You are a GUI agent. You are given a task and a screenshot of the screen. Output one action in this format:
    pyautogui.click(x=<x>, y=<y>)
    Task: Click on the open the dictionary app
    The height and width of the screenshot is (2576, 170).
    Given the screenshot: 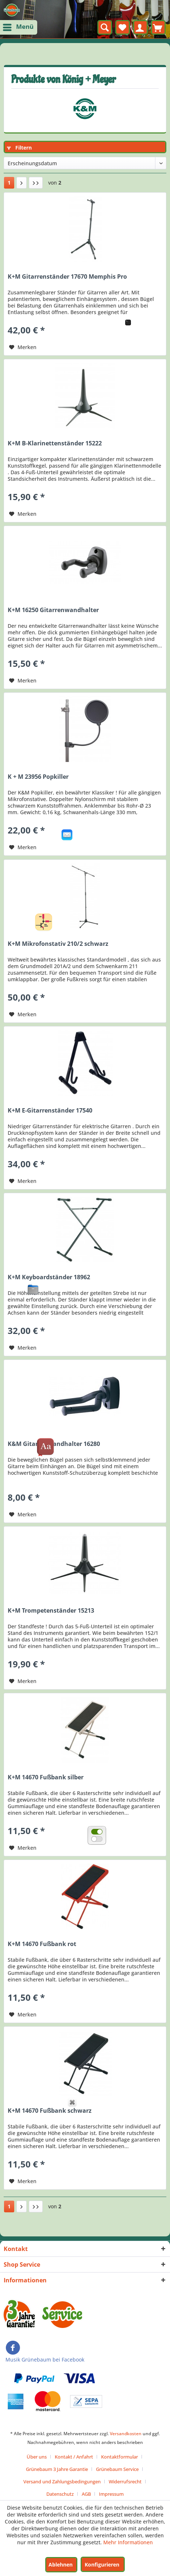 What is the action you would take?
    pyautogui.click(x=45, y=1446)
    